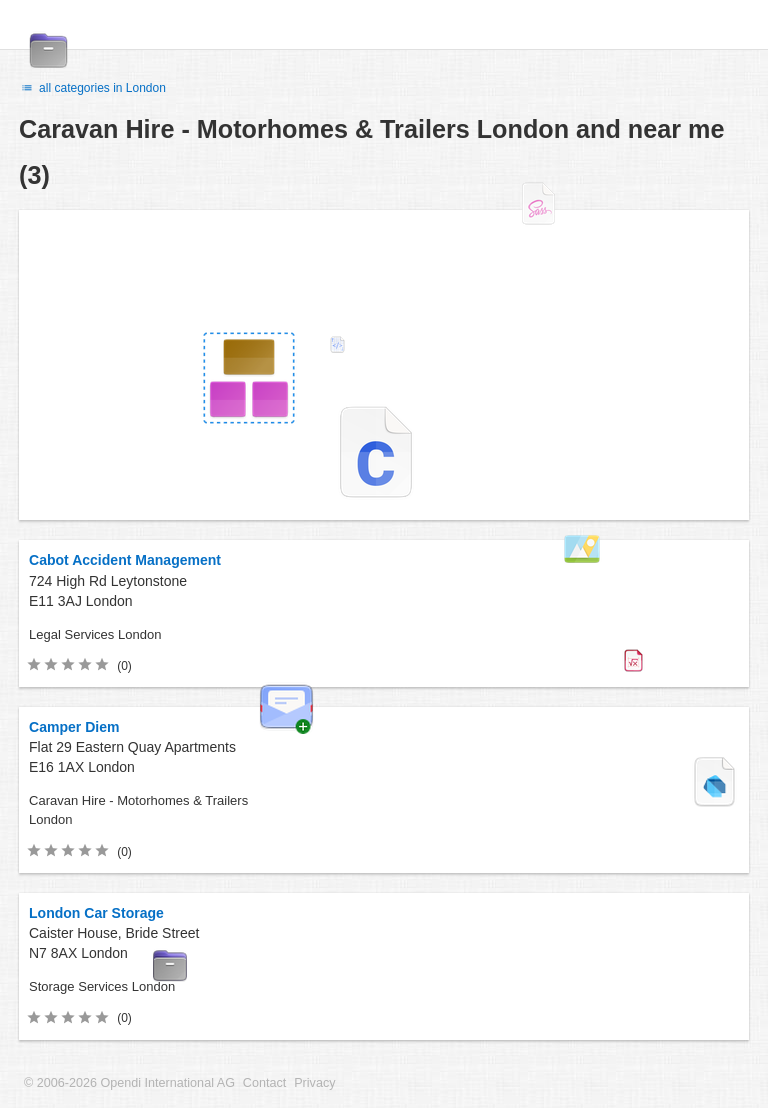 The width and height of the screenshot is (768, 1108). What do you see at coordinates (48, 50) in the screenshot?
I see `open the file manager` at bounding box center [48, 50].